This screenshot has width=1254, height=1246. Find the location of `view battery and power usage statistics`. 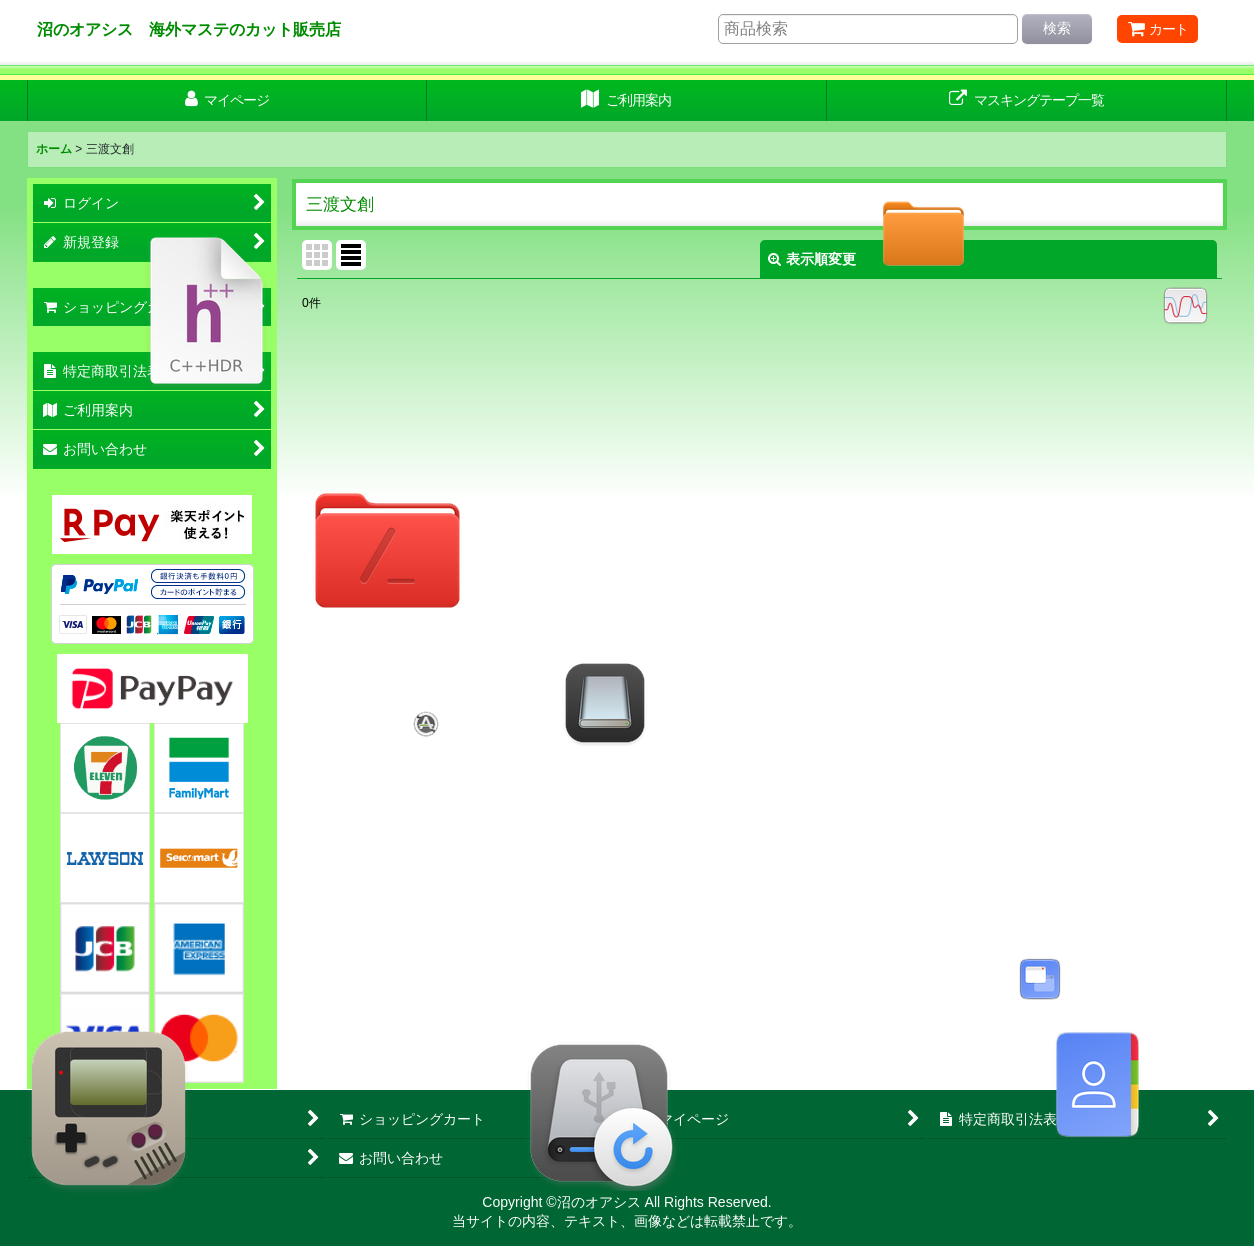

view battery and power usage statistics is located at coordinates (1185, 305).